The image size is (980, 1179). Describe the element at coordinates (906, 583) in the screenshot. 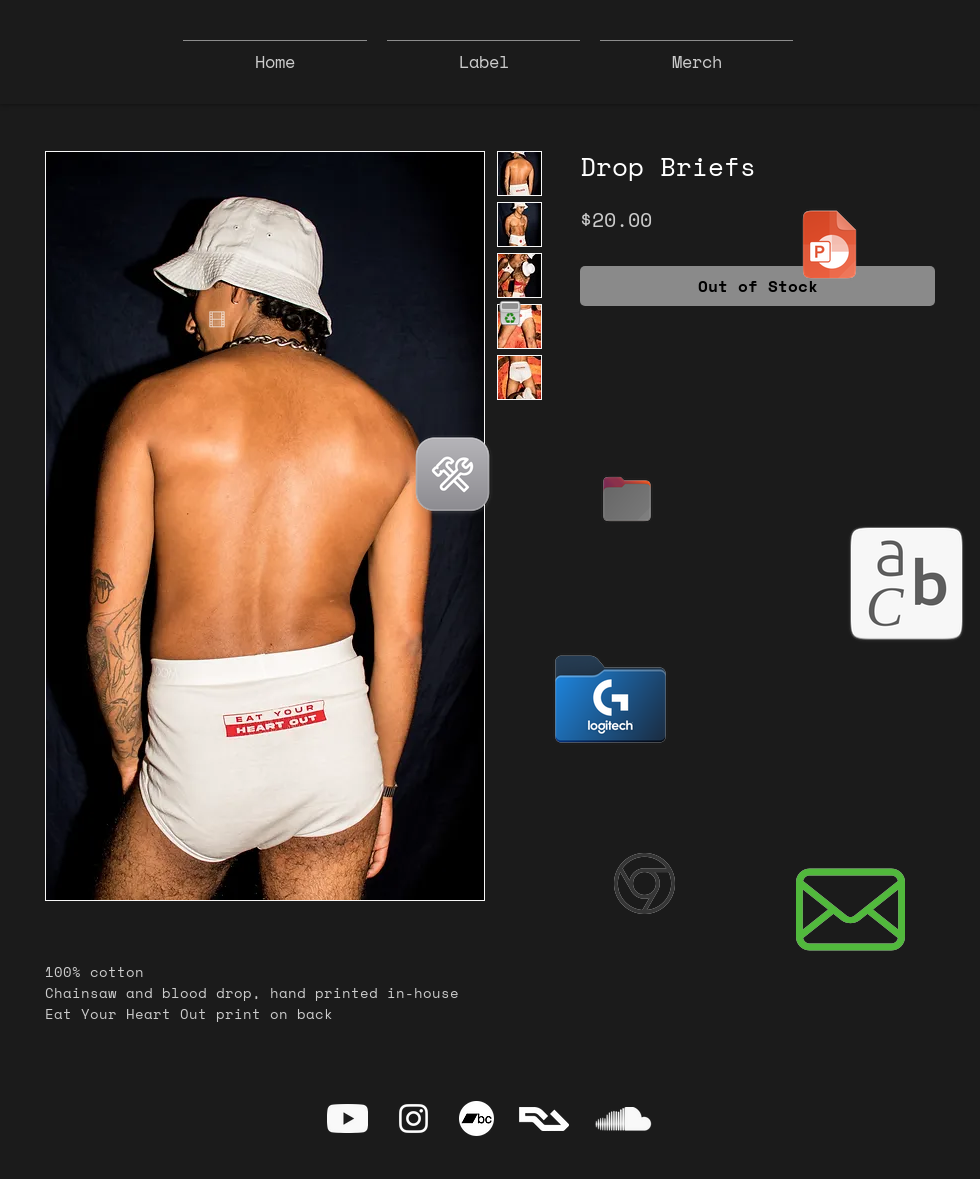

I see `access font and typography settings` at that location.